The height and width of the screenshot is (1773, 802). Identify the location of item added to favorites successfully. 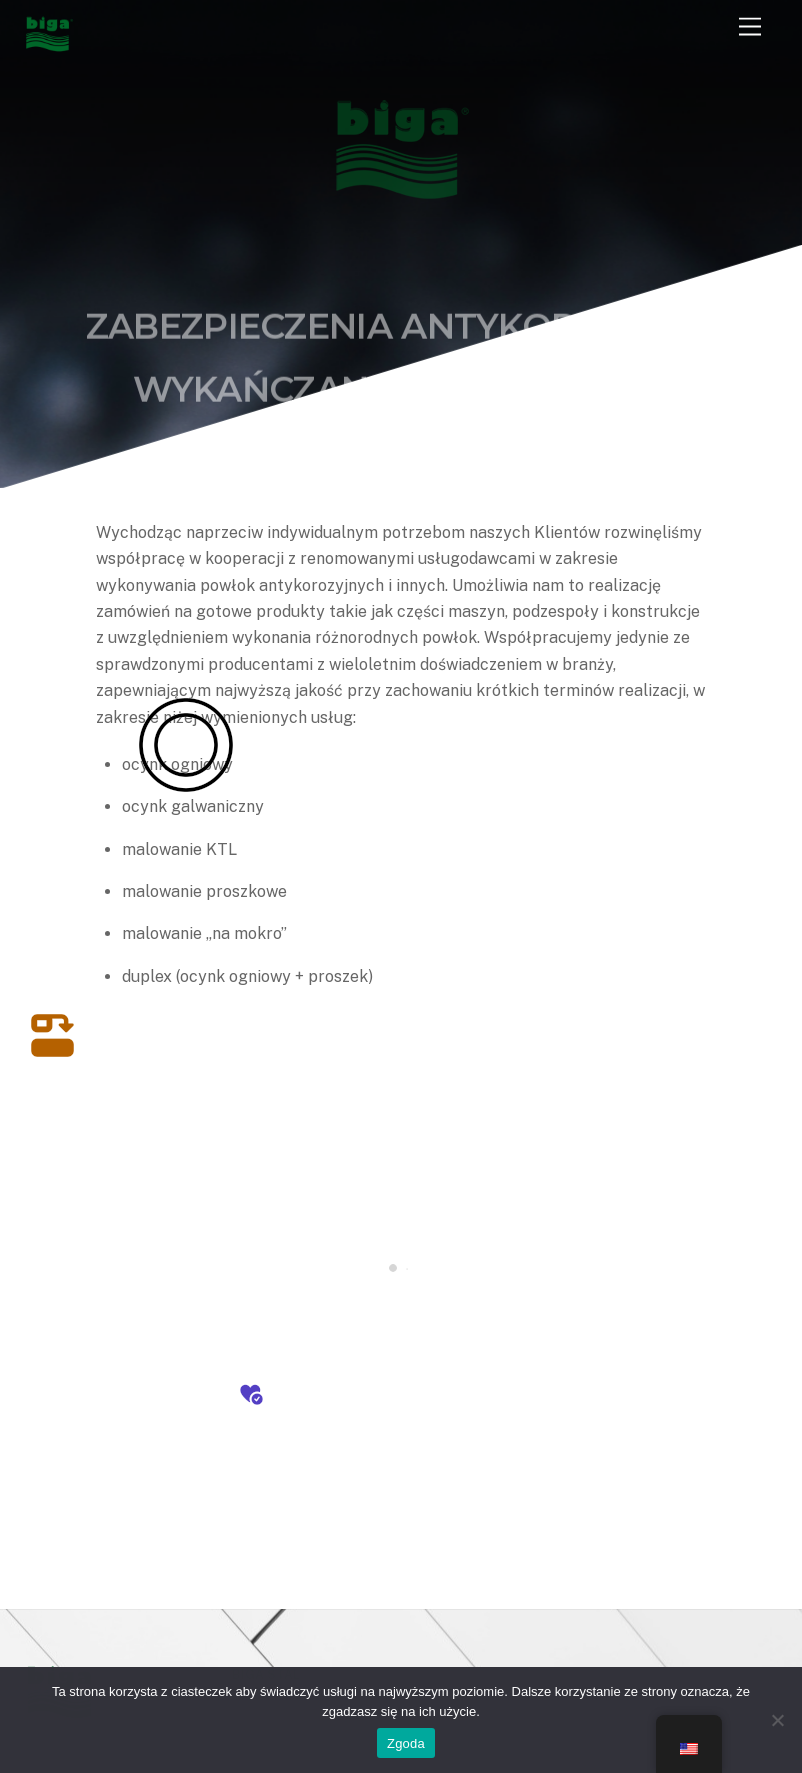
(251, 1393).